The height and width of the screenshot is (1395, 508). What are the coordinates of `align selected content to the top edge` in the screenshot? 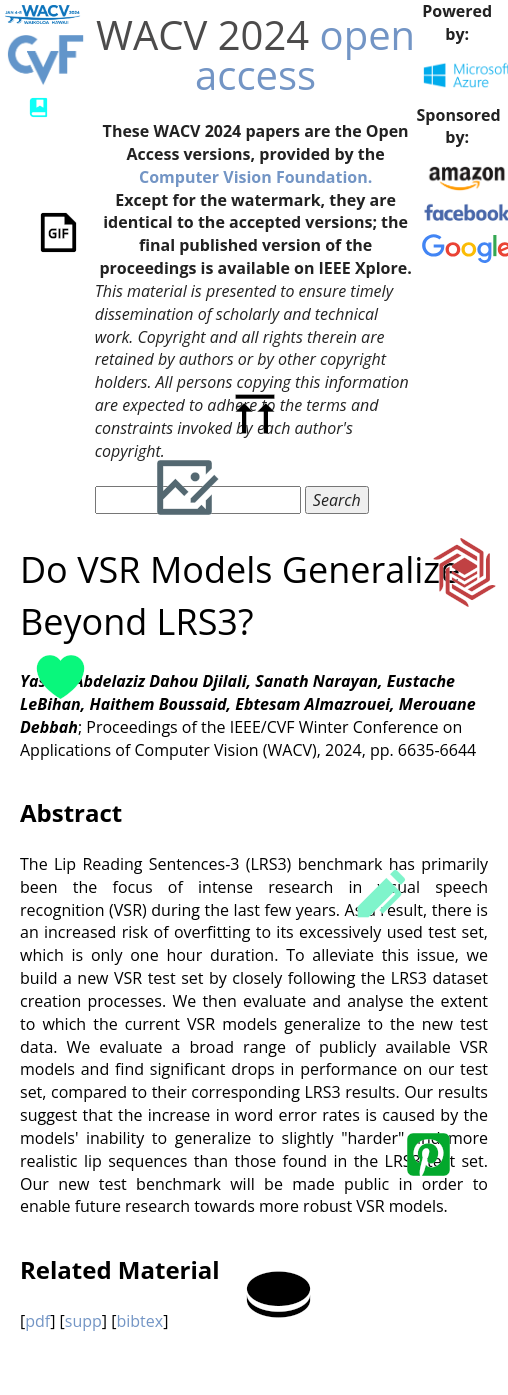 It's located at (255, 414).